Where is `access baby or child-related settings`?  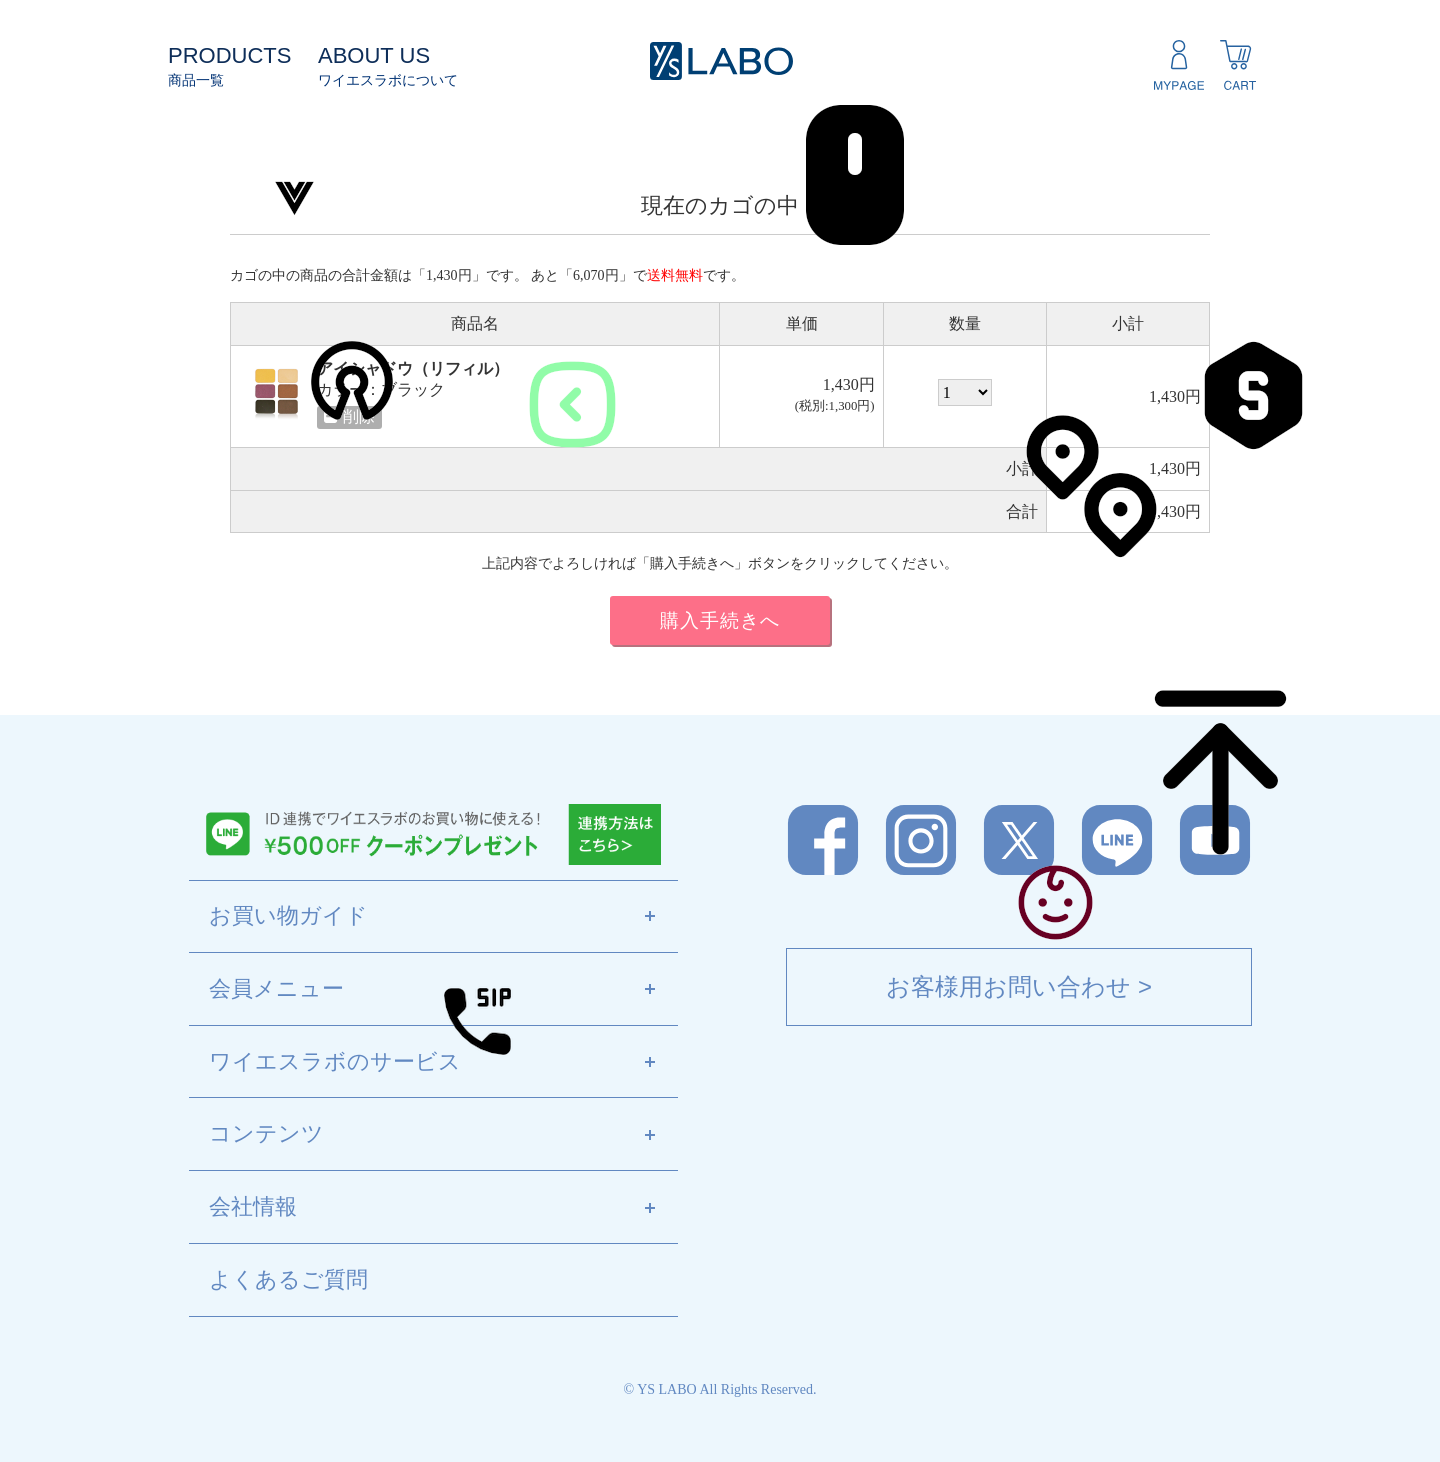 access baby or child-related settings is located at coordinates (1055, 902).